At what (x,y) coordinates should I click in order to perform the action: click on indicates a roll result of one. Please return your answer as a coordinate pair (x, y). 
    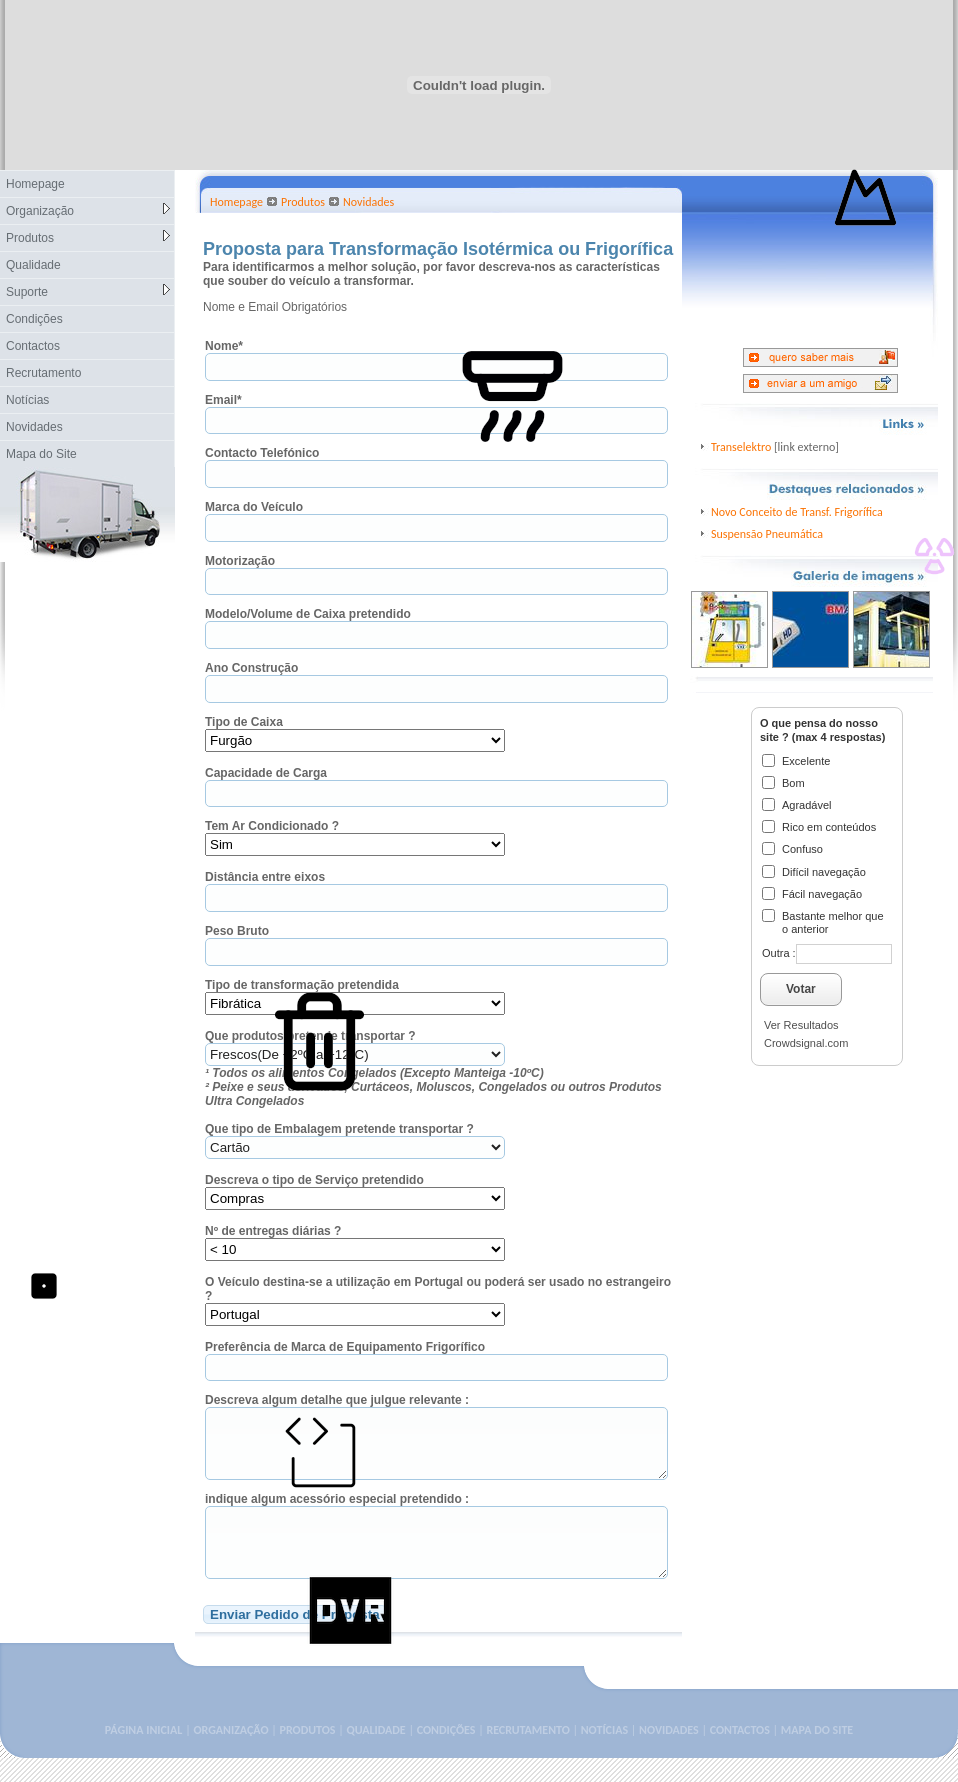
    Looking at the image, I should click on (44, 1286).